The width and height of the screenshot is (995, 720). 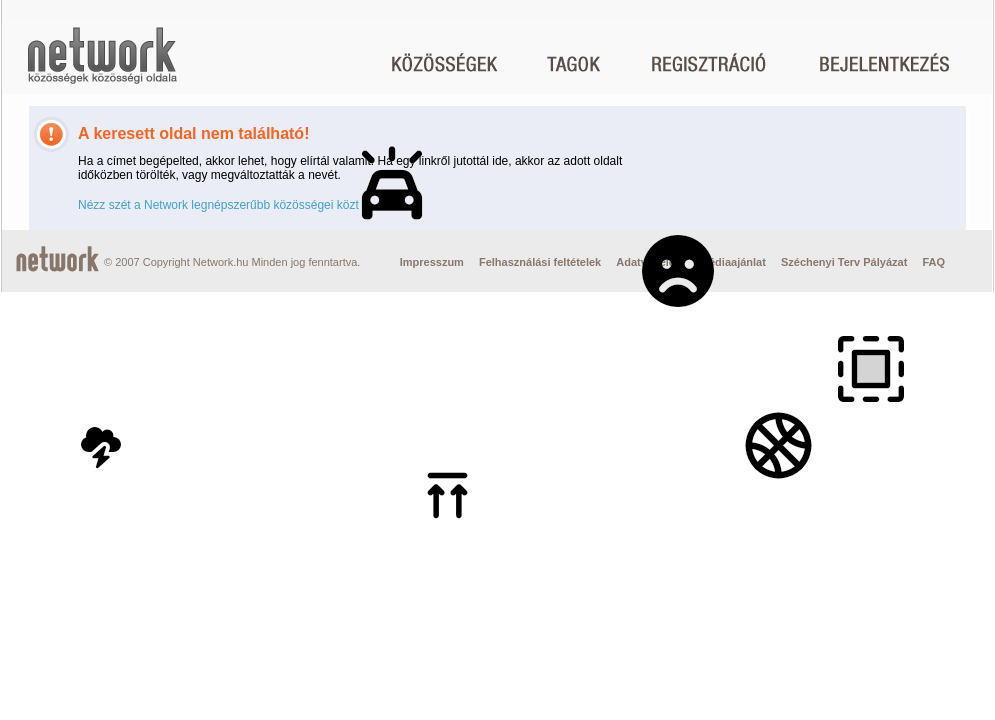 I want to click on indicates vehicle is currently active or running, so click(x=392, y=185).